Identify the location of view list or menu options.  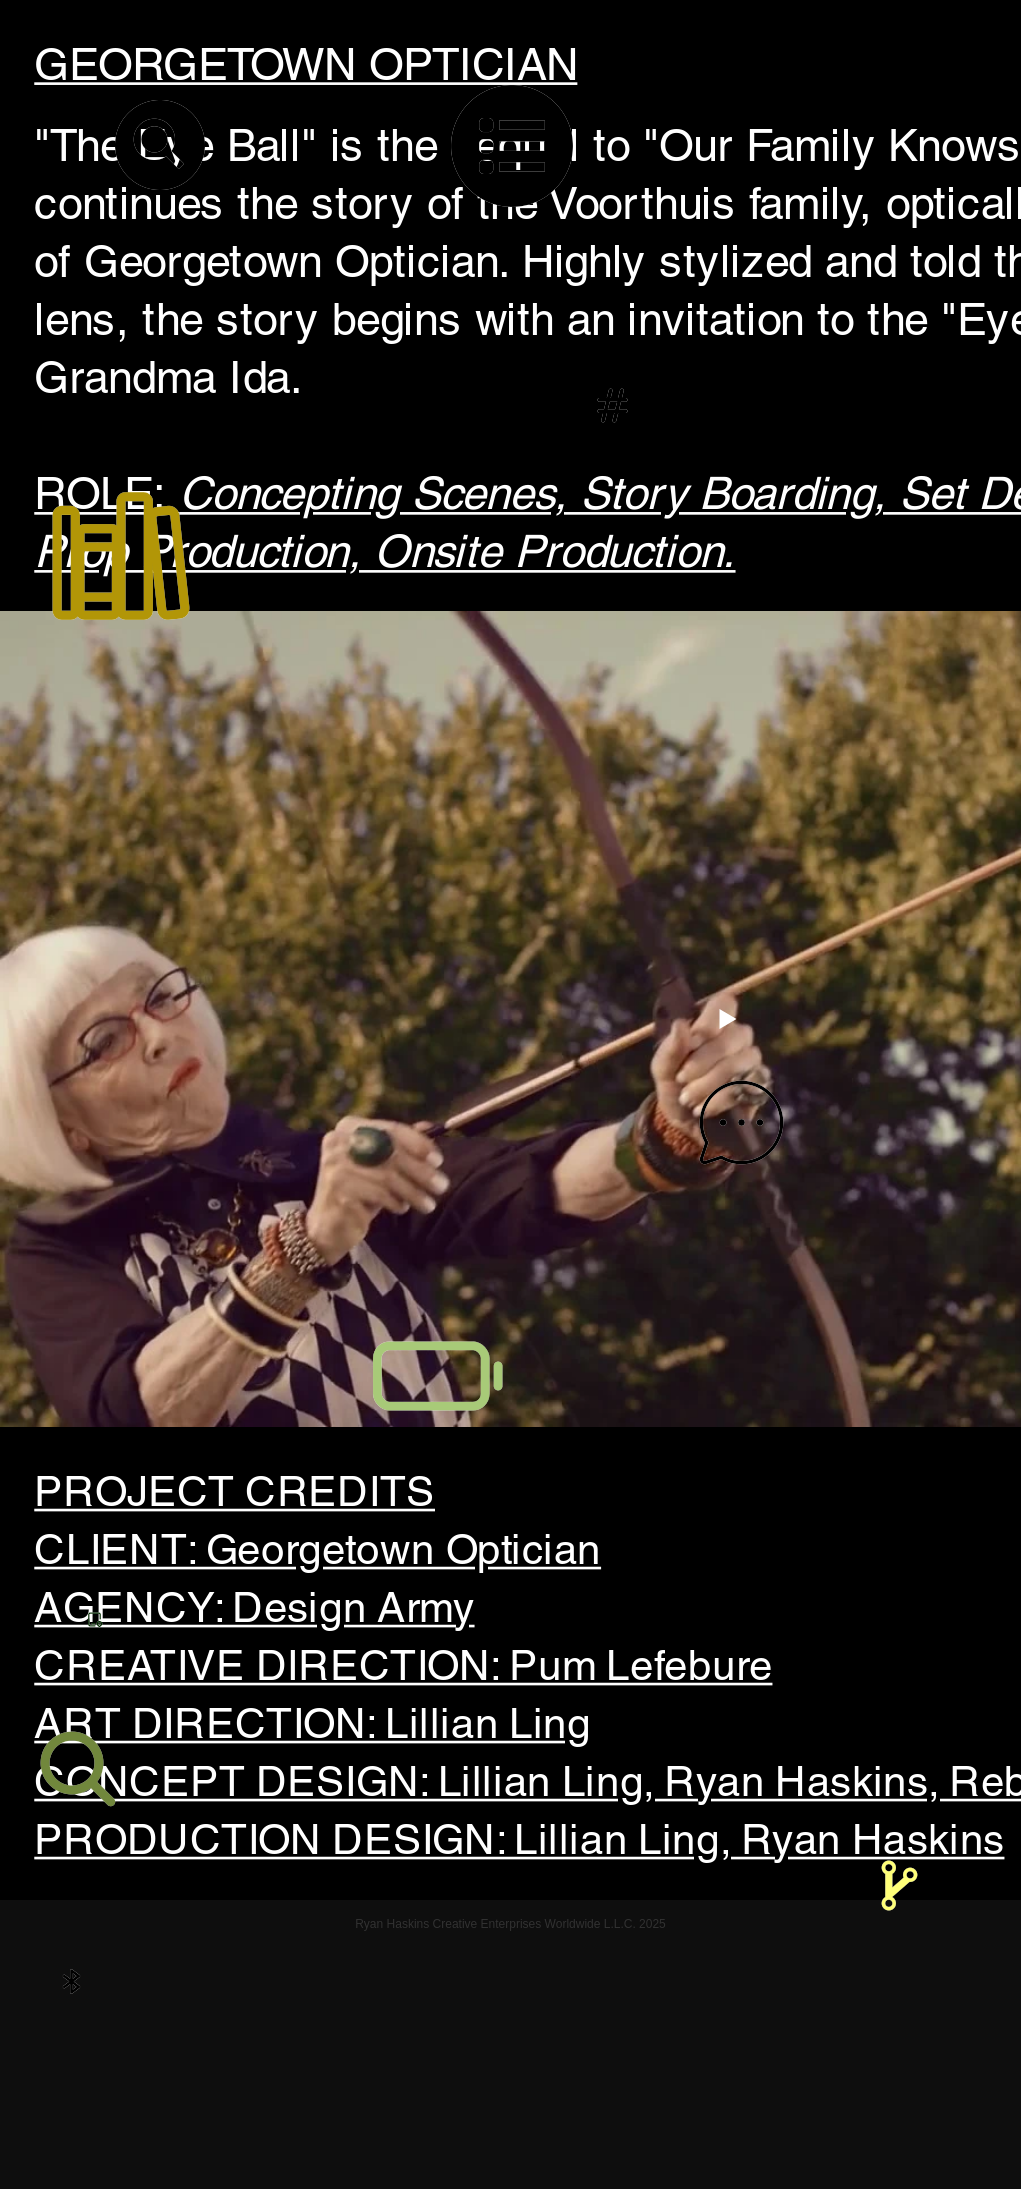
(512, 146).